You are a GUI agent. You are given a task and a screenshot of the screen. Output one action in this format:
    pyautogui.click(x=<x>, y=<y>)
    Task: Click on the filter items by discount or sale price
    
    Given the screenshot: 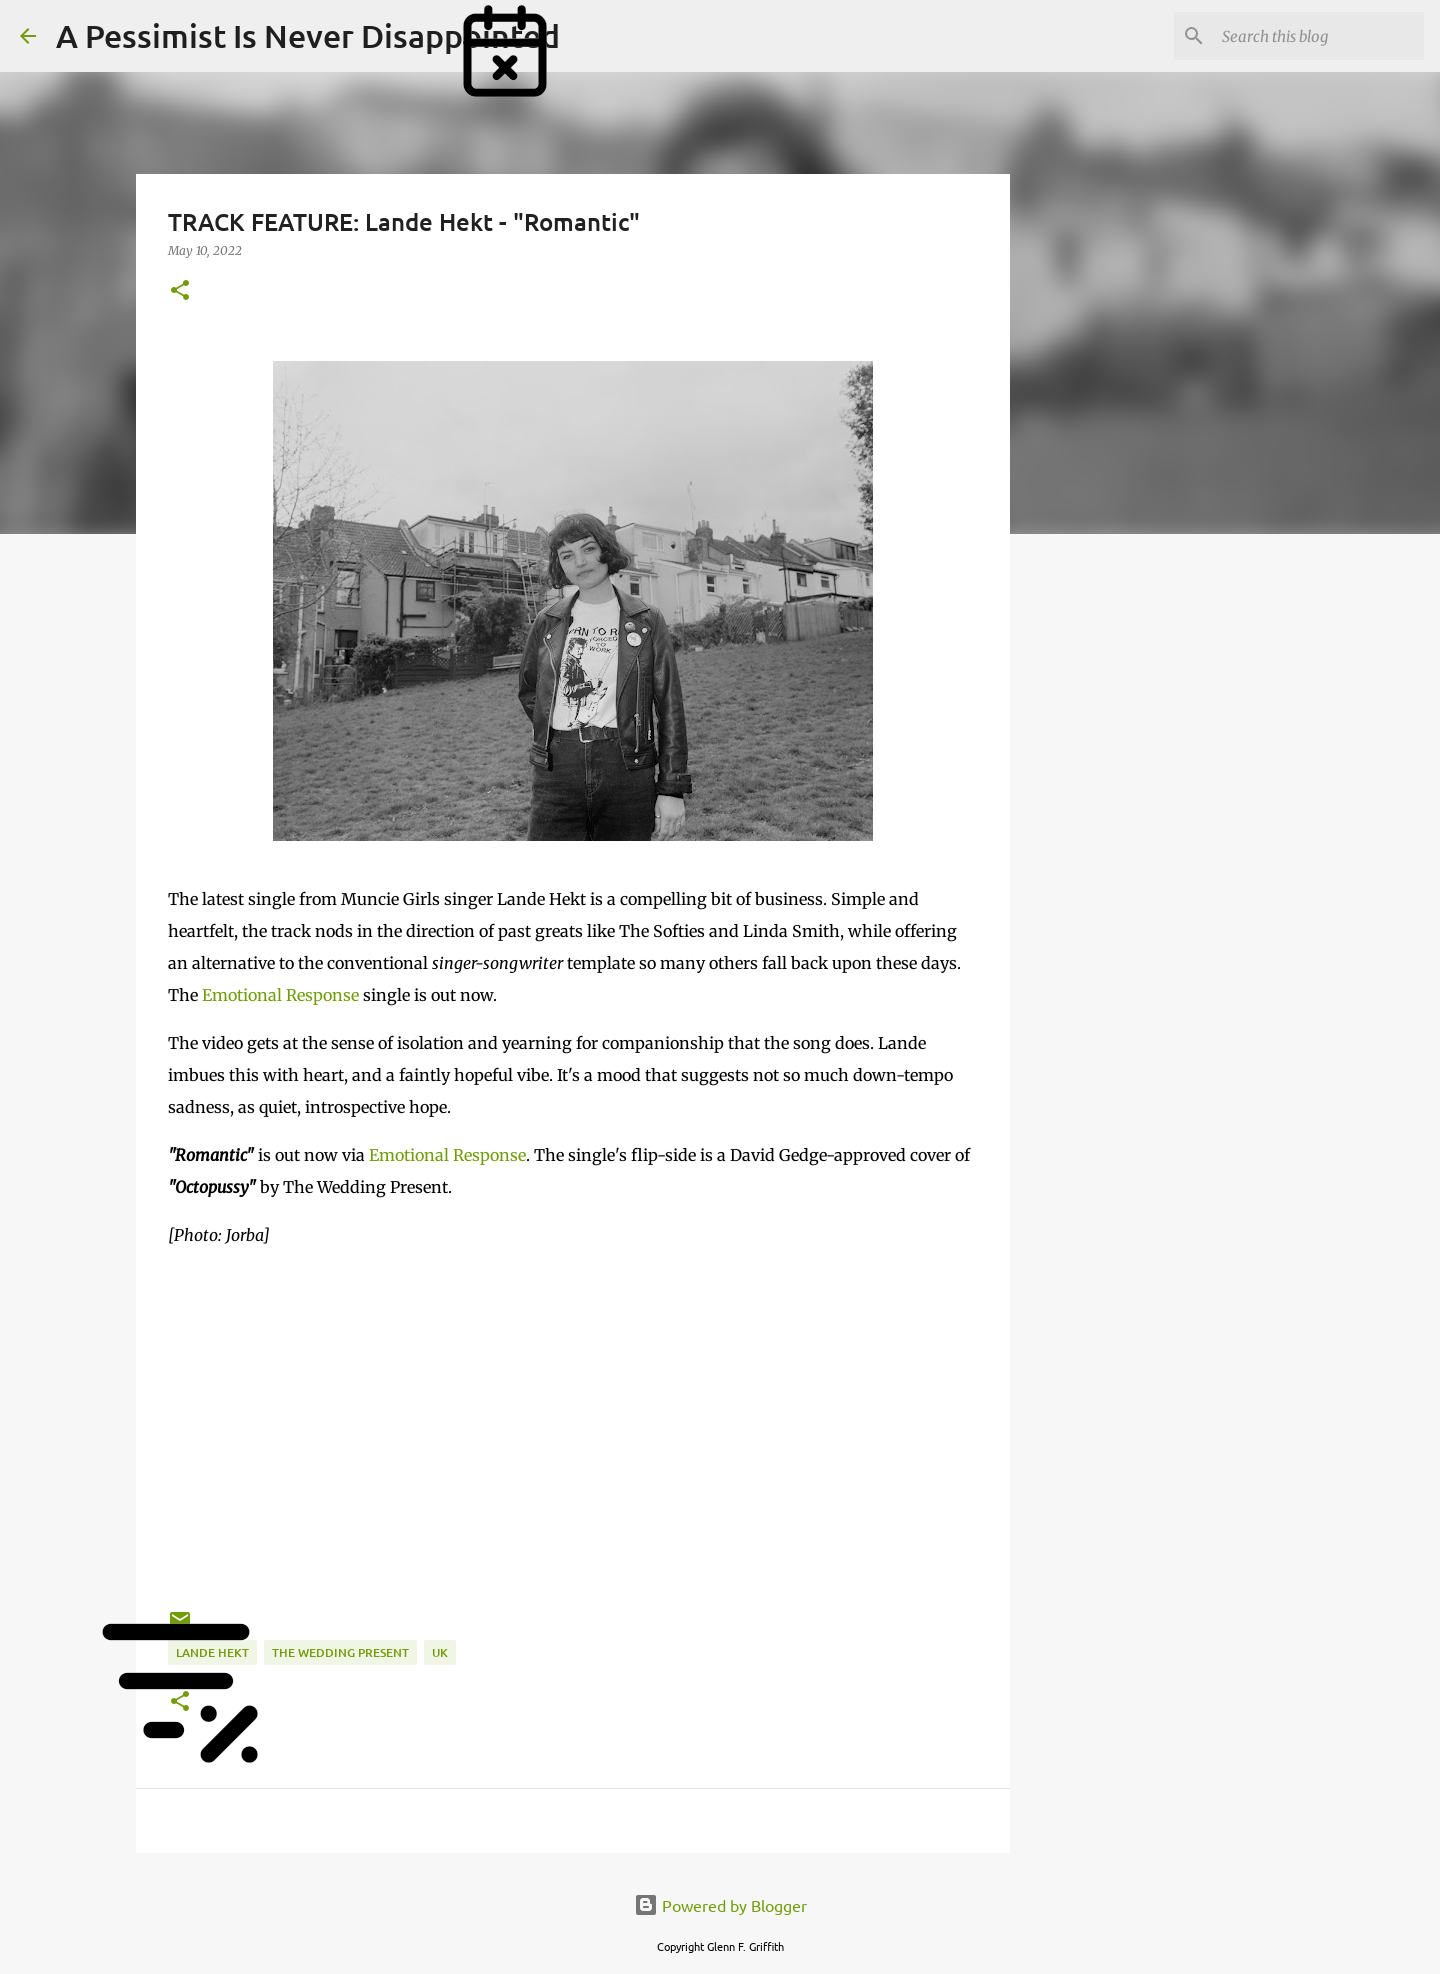 What is the action you would take?
    pyautogui.click(x=176, y=1681)
    